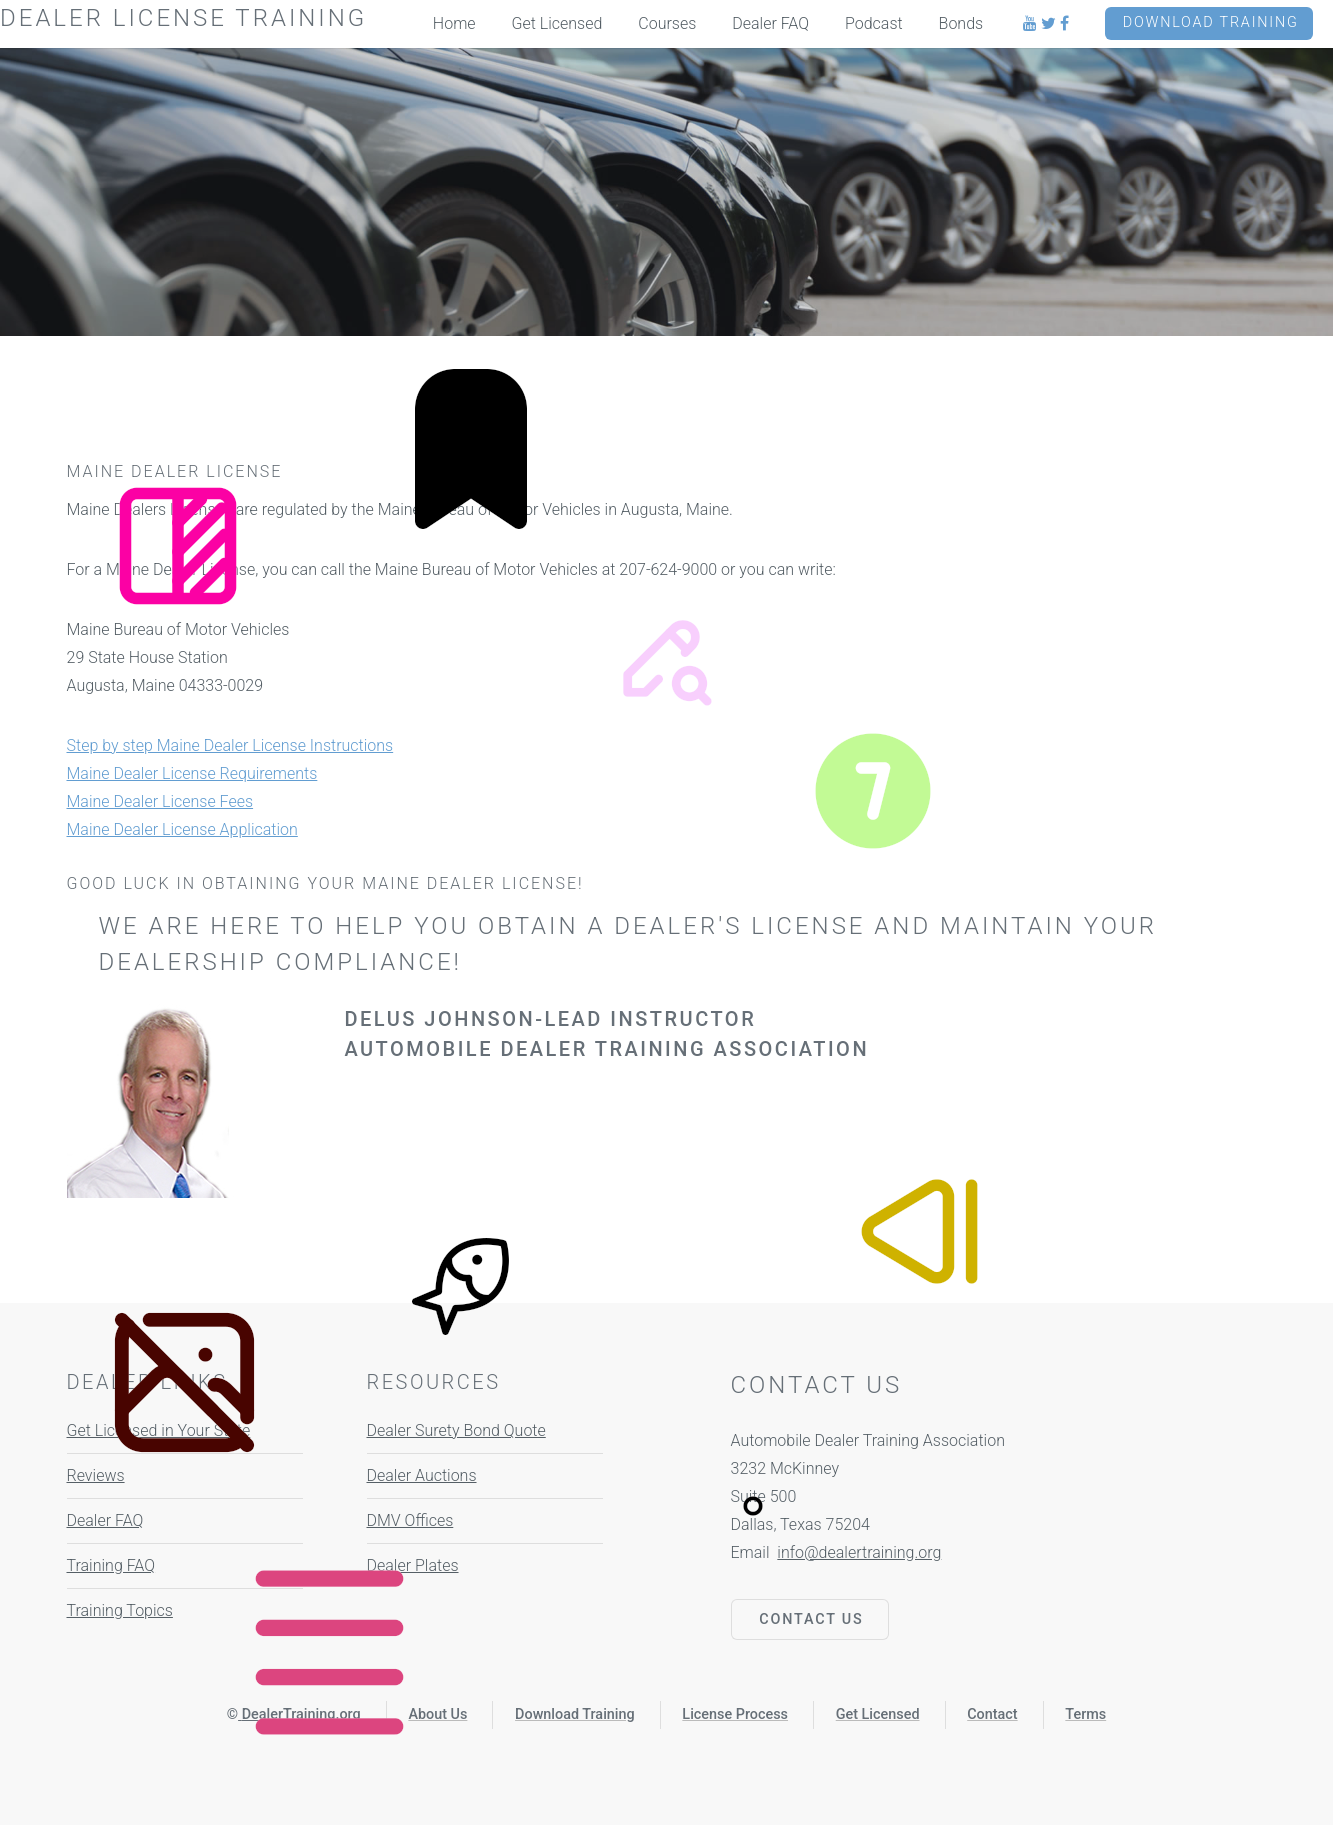 The image size is (1333, 1825). What do you see at coordinates (471, 449) in the screenshot?
I see `save this item for later` at bounding box center [471, 449].